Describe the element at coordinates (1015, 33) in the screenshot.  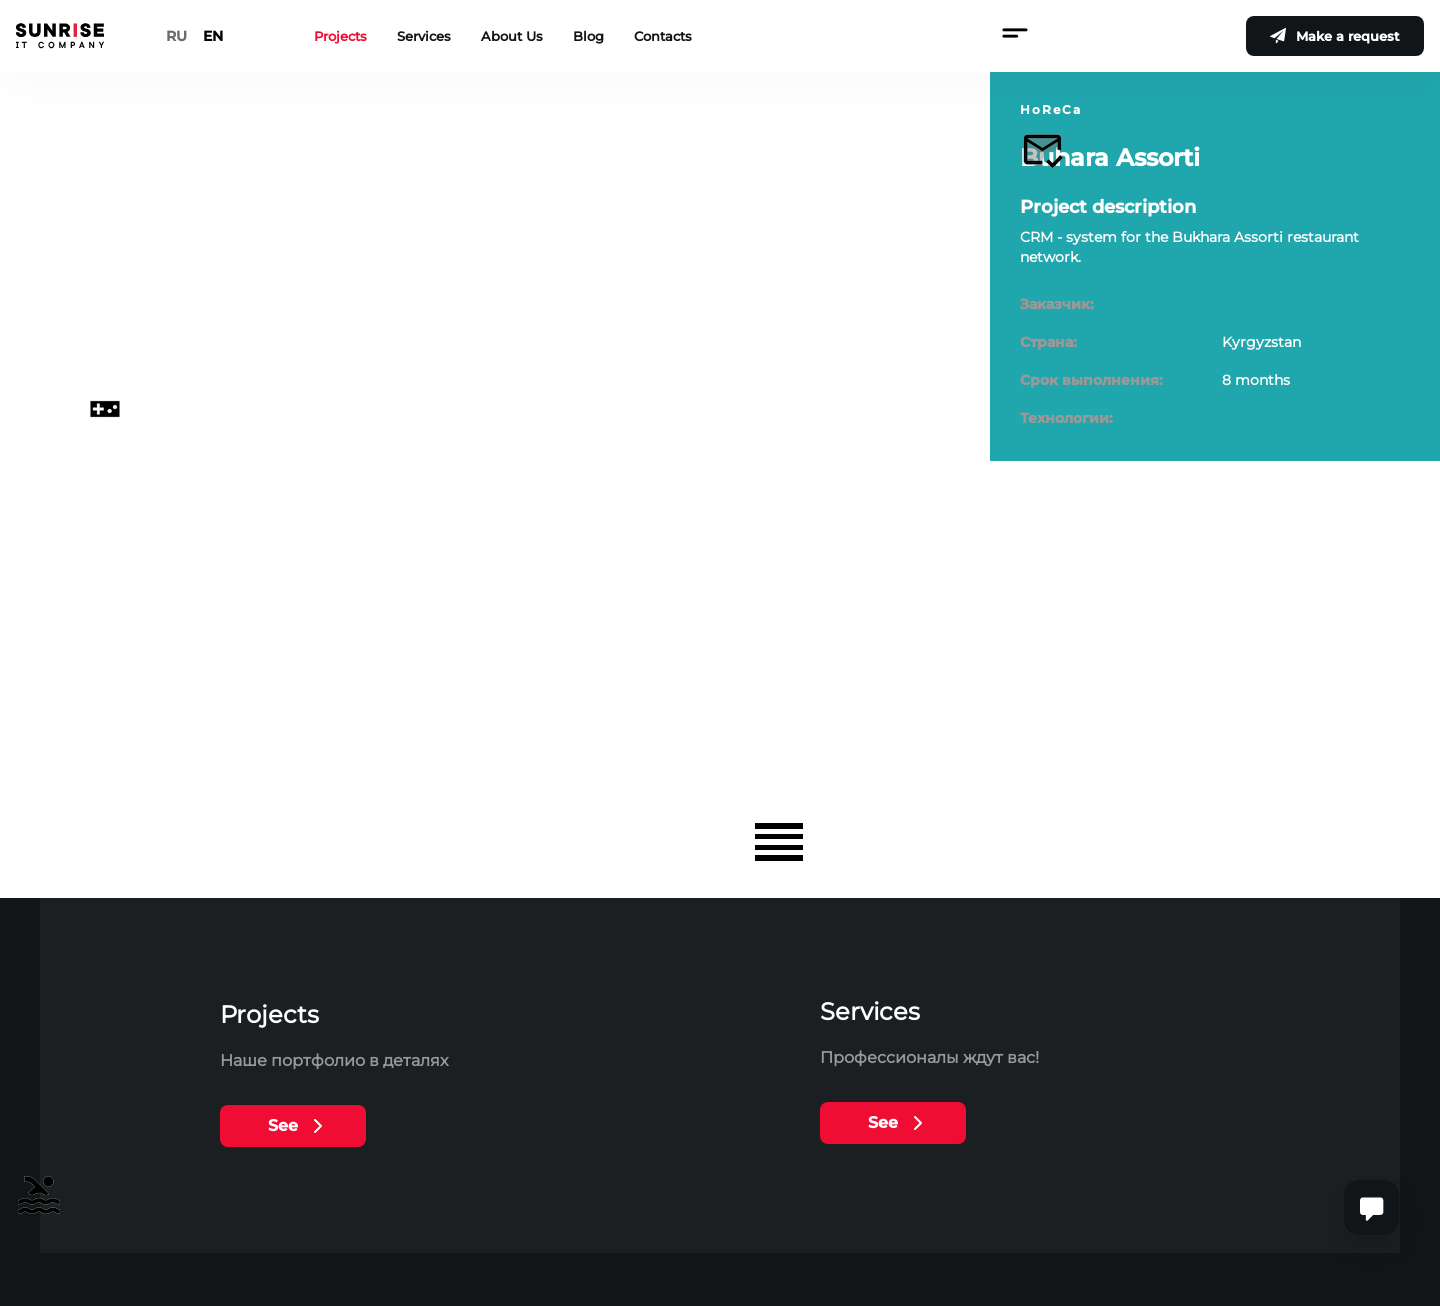
I see `indicates a short text input field` at that location.